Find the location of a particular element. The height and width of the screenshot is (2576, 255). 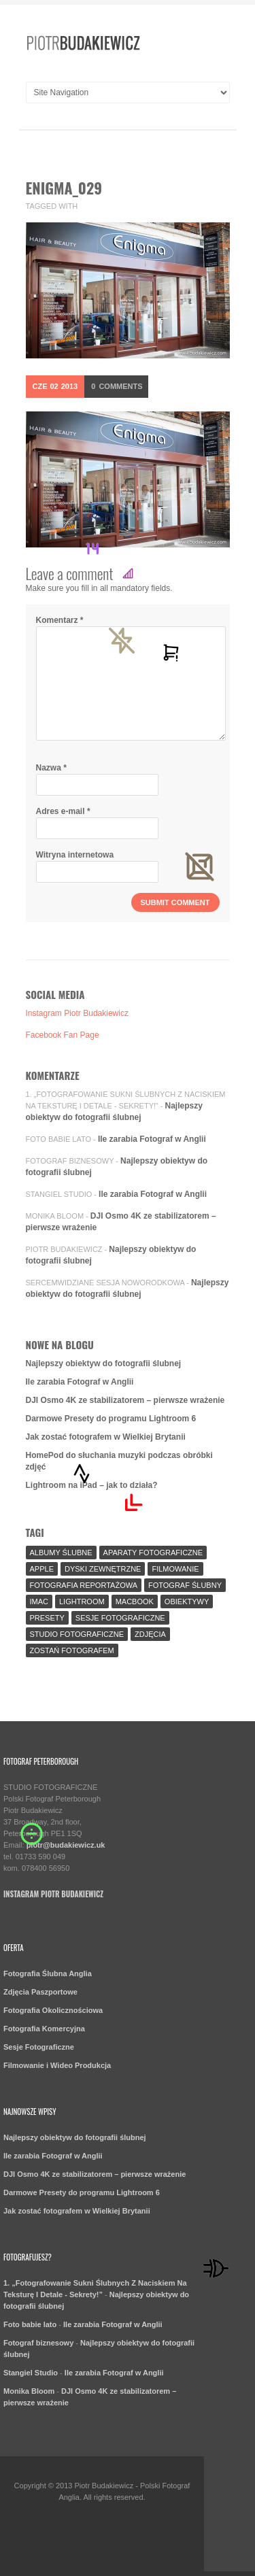

connect to strava fitness tracking is located at coordinates (82, 1474).